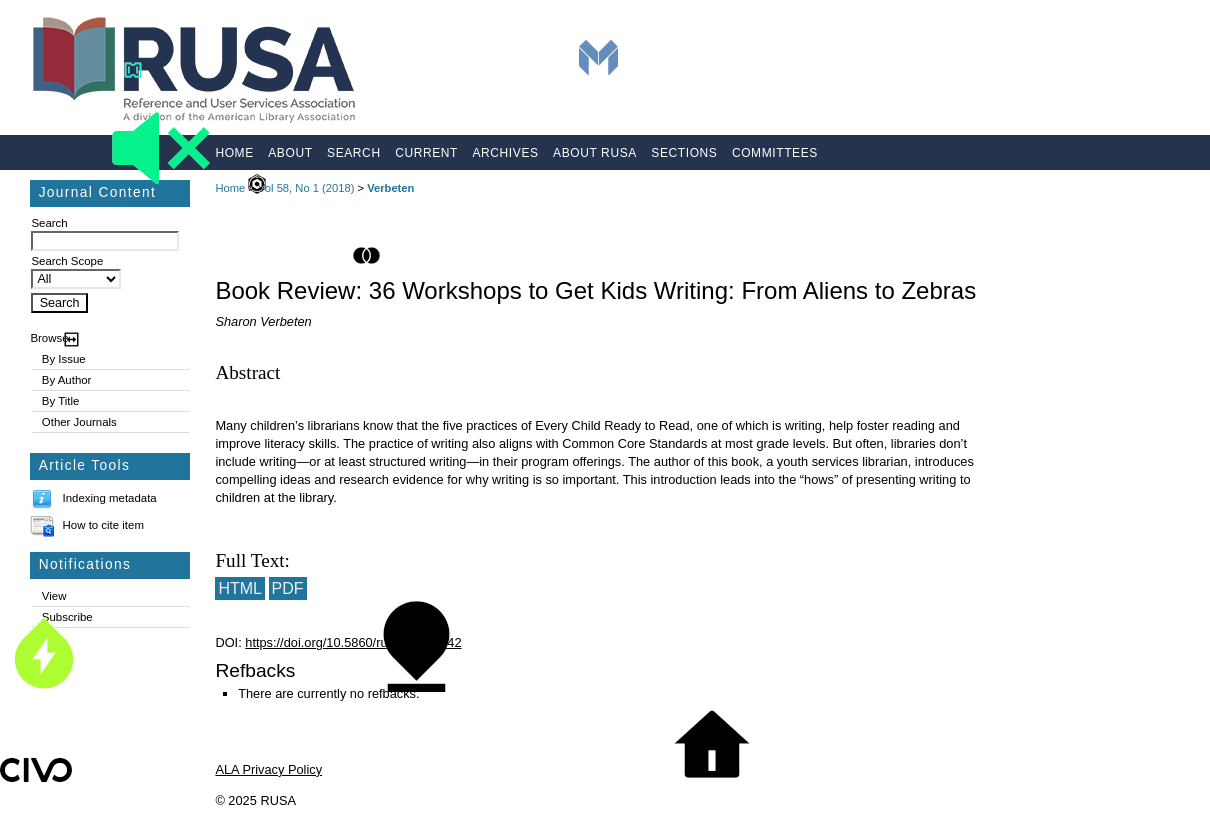  What do you see at coordinates (133, 70) in the screenshot?
I see `view available coupons or vouchers` at bounding box center [133, 70].